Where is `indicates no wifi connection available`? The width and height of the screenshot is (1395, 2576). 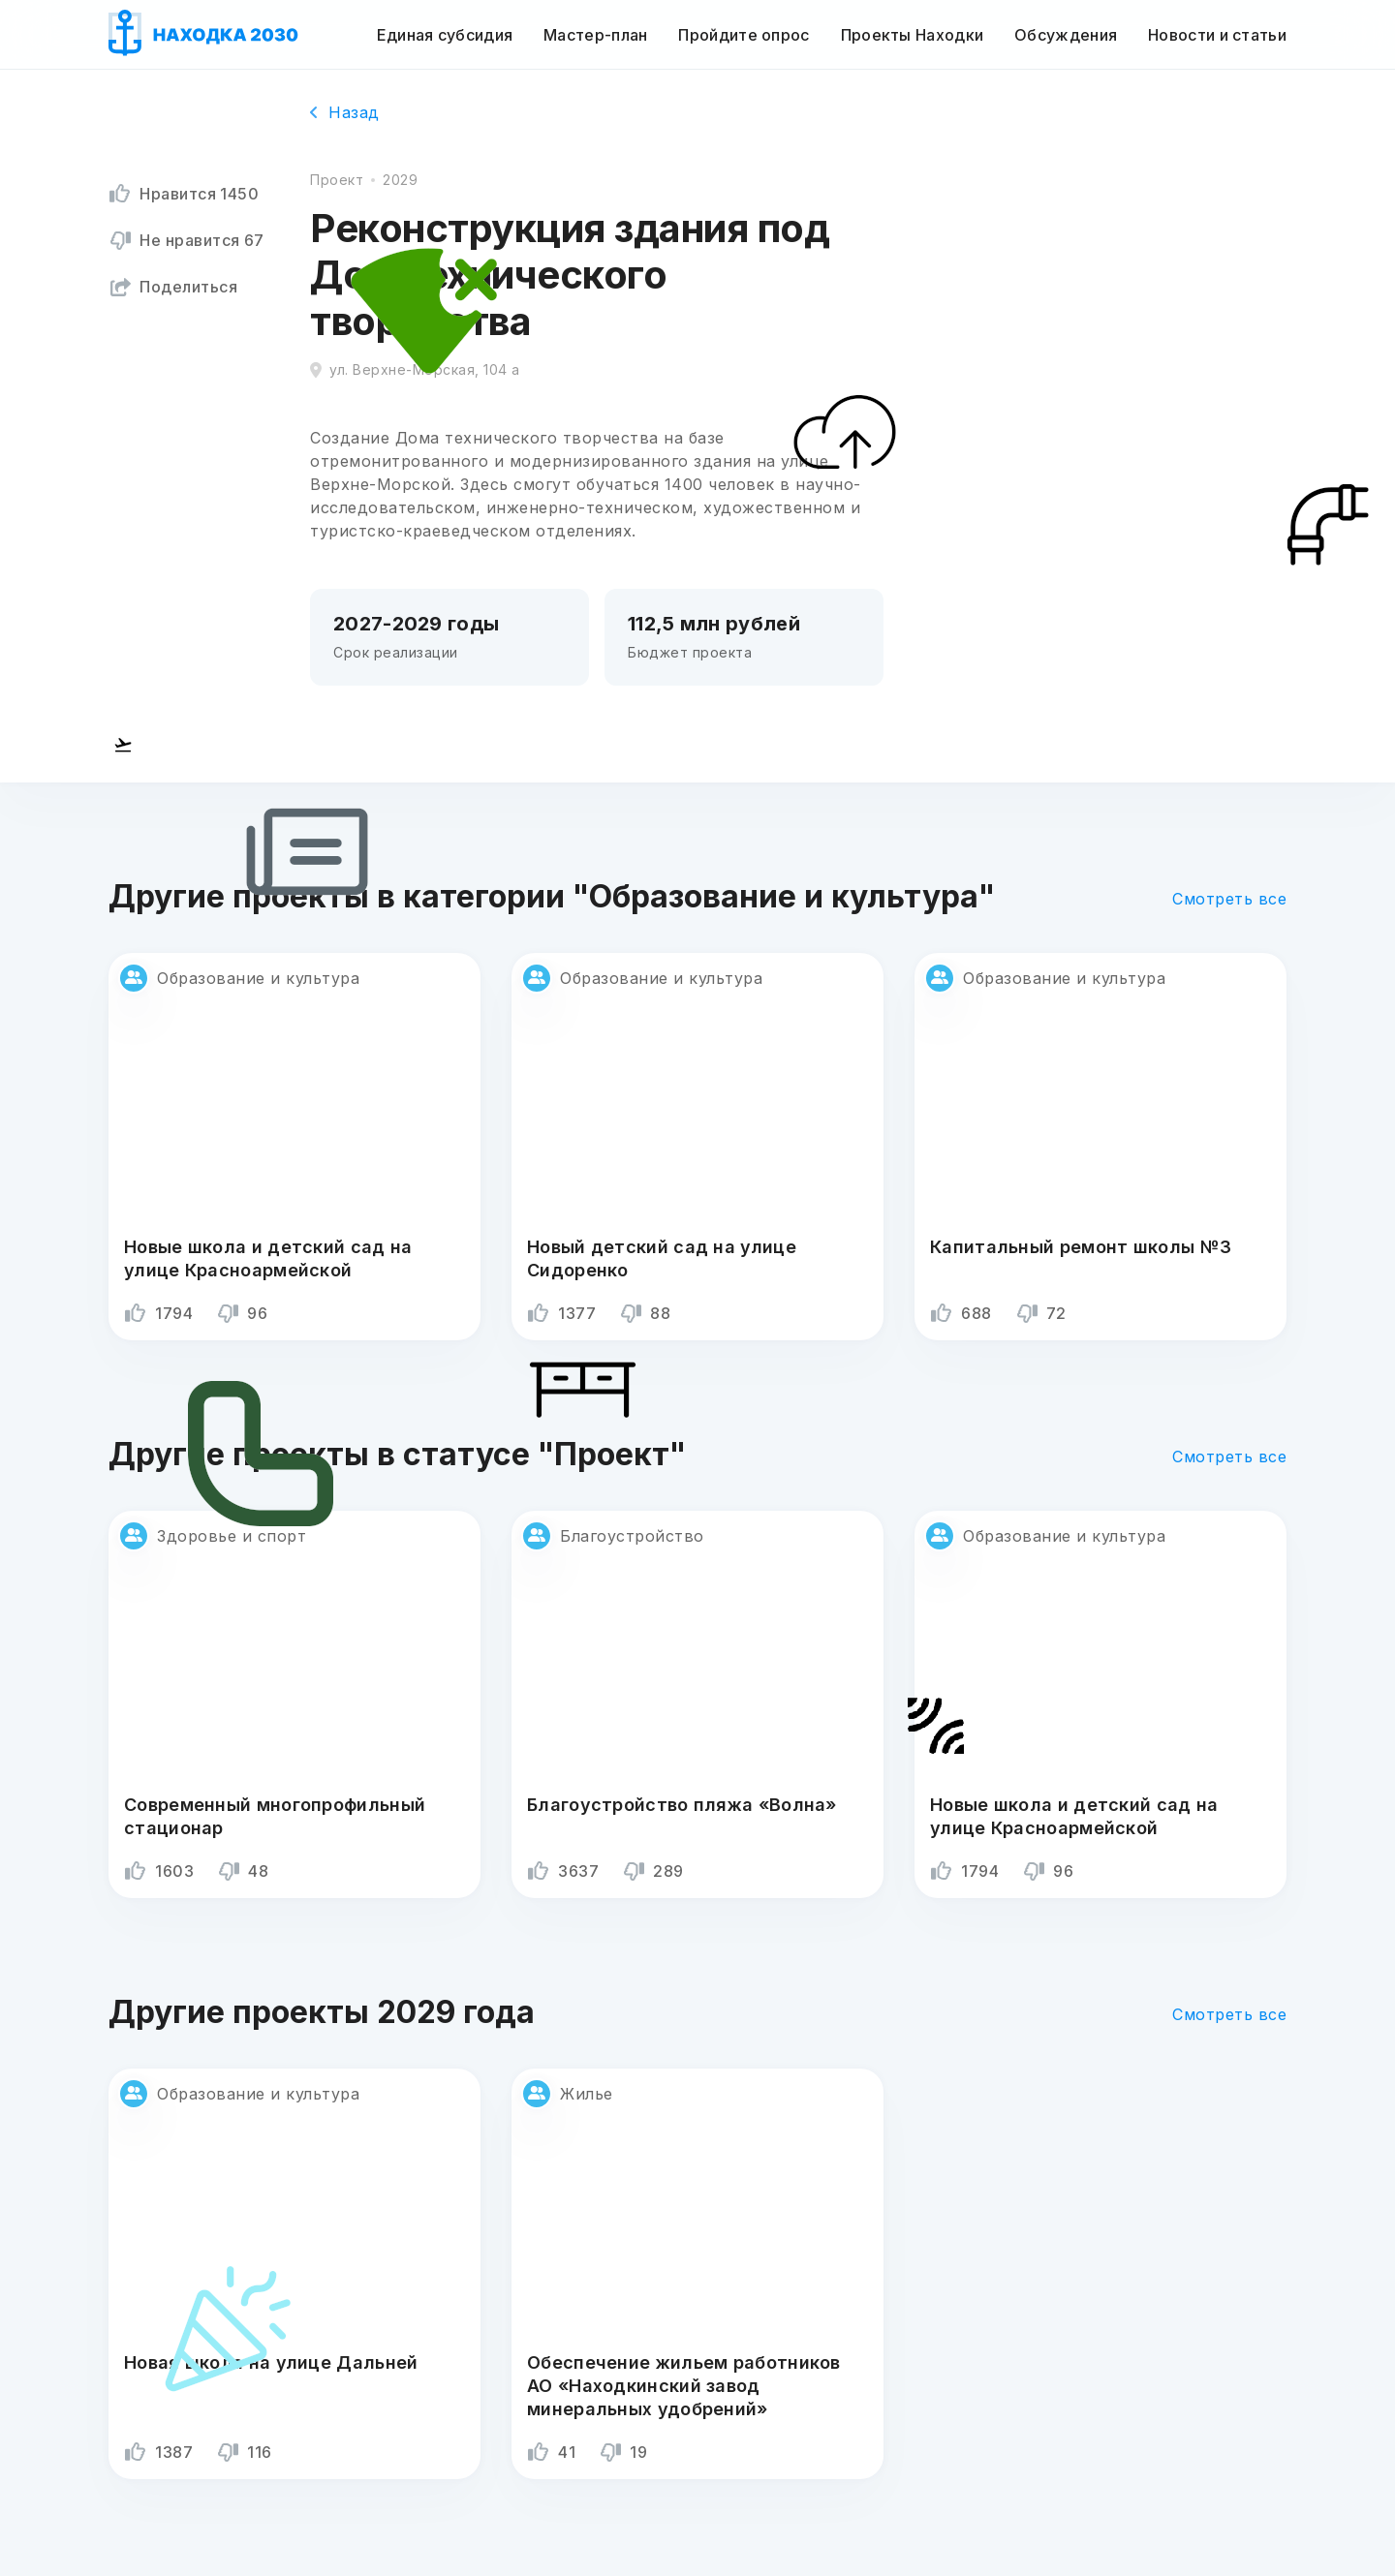
indicates no wifi connection available is located at coordinates (429, 311).